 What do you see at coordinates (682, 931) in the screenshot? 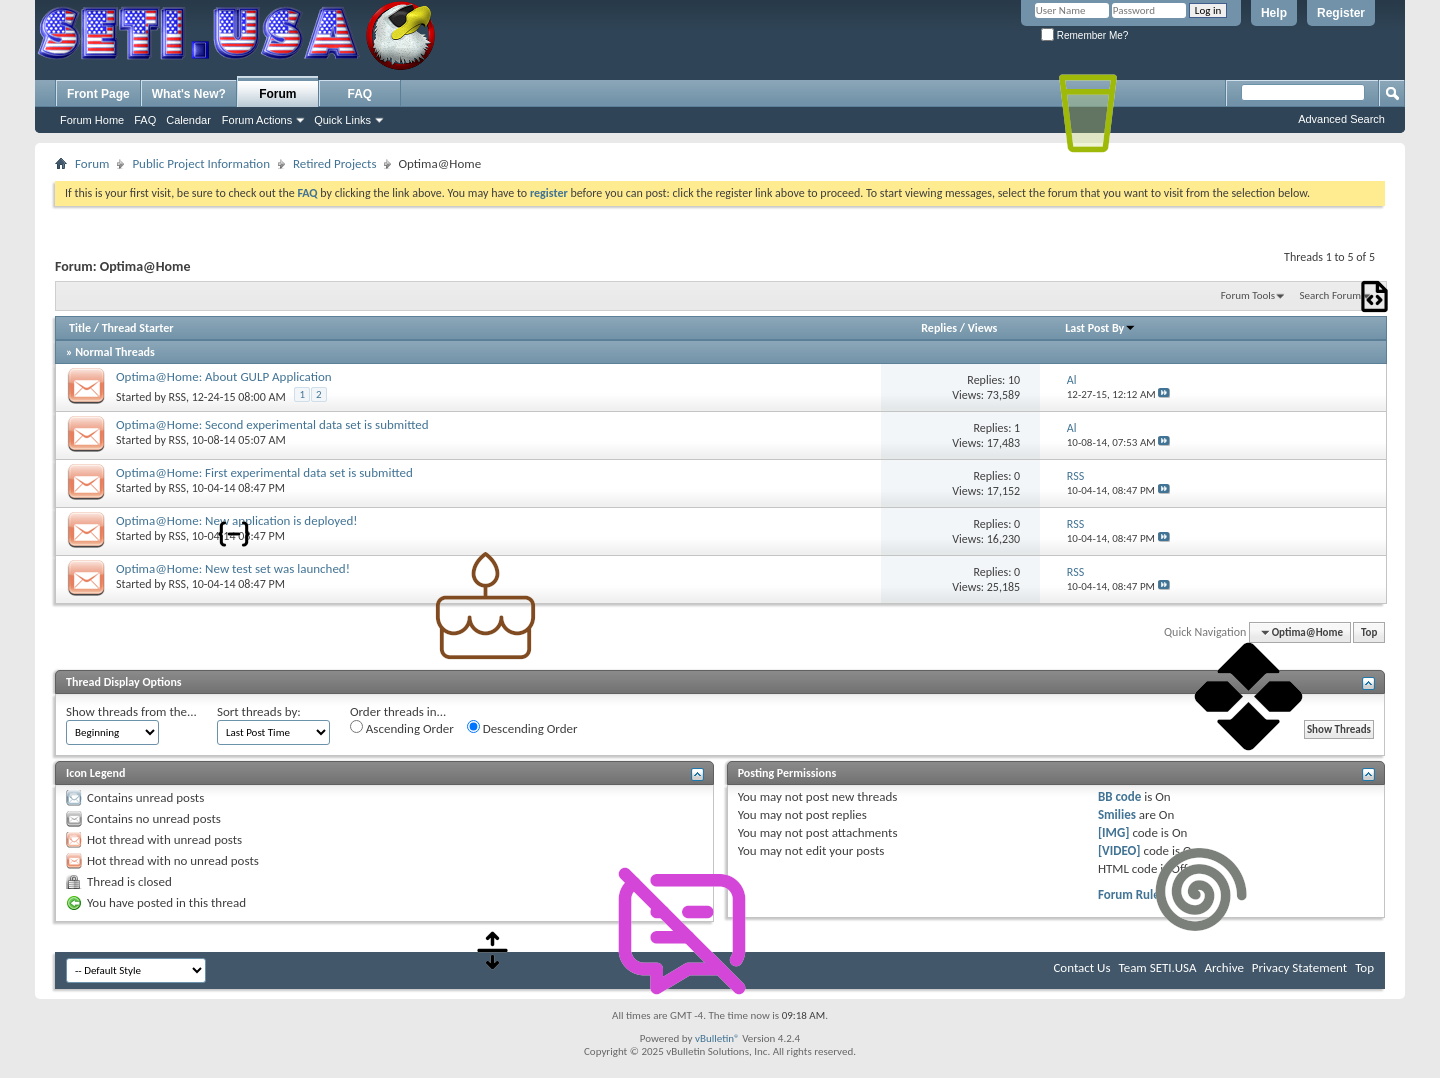
I see `messaging is disabled or unavailable` at bounding box center [682, 931].